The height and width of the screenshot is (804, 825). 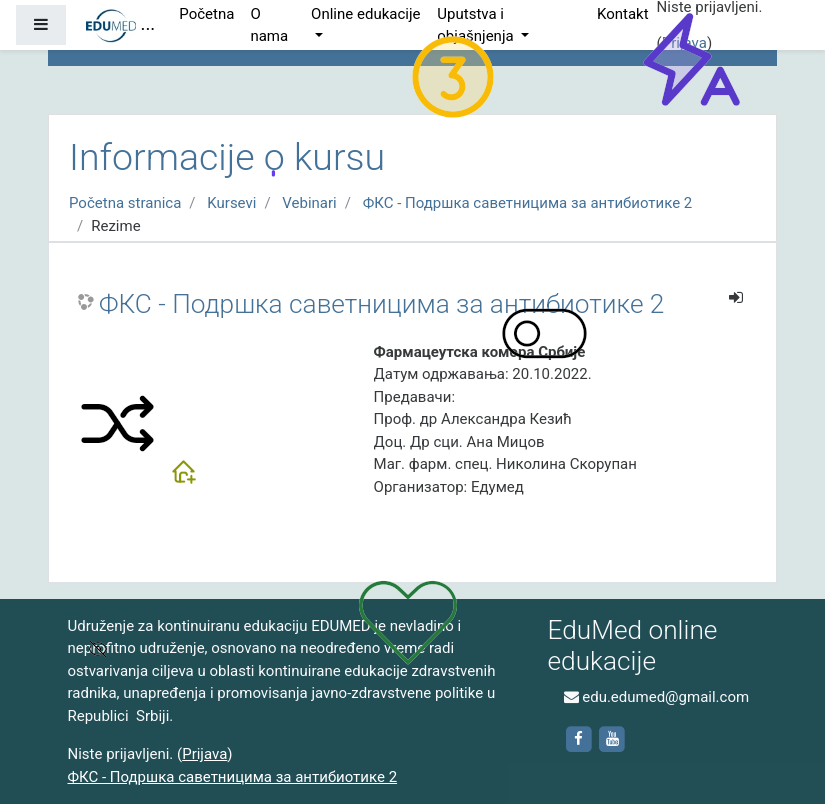 I want to click on shuffle playback order, so click(x=117, y=423).